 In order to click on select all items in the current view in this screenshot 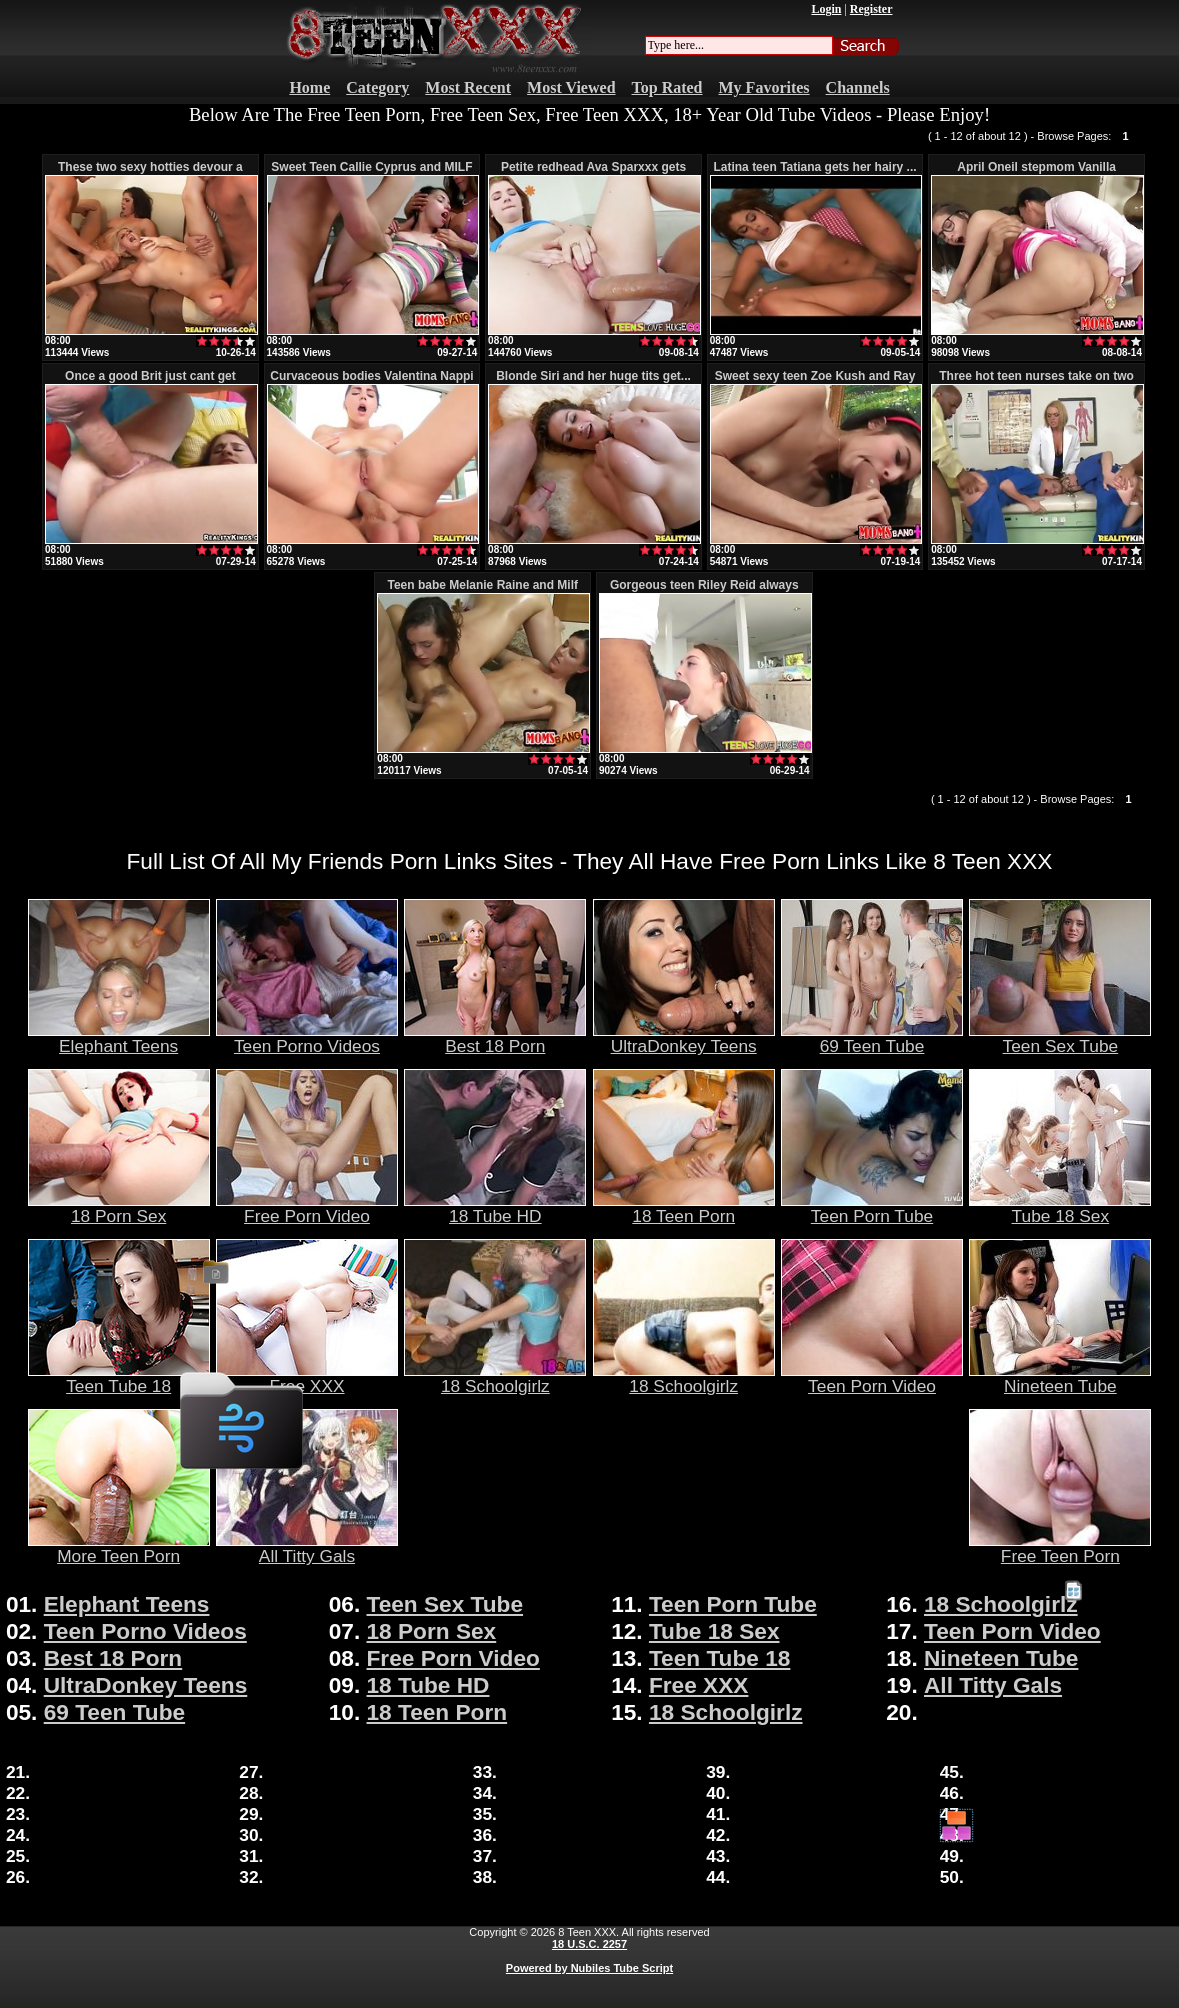, I will do `click(956, 1825)`.